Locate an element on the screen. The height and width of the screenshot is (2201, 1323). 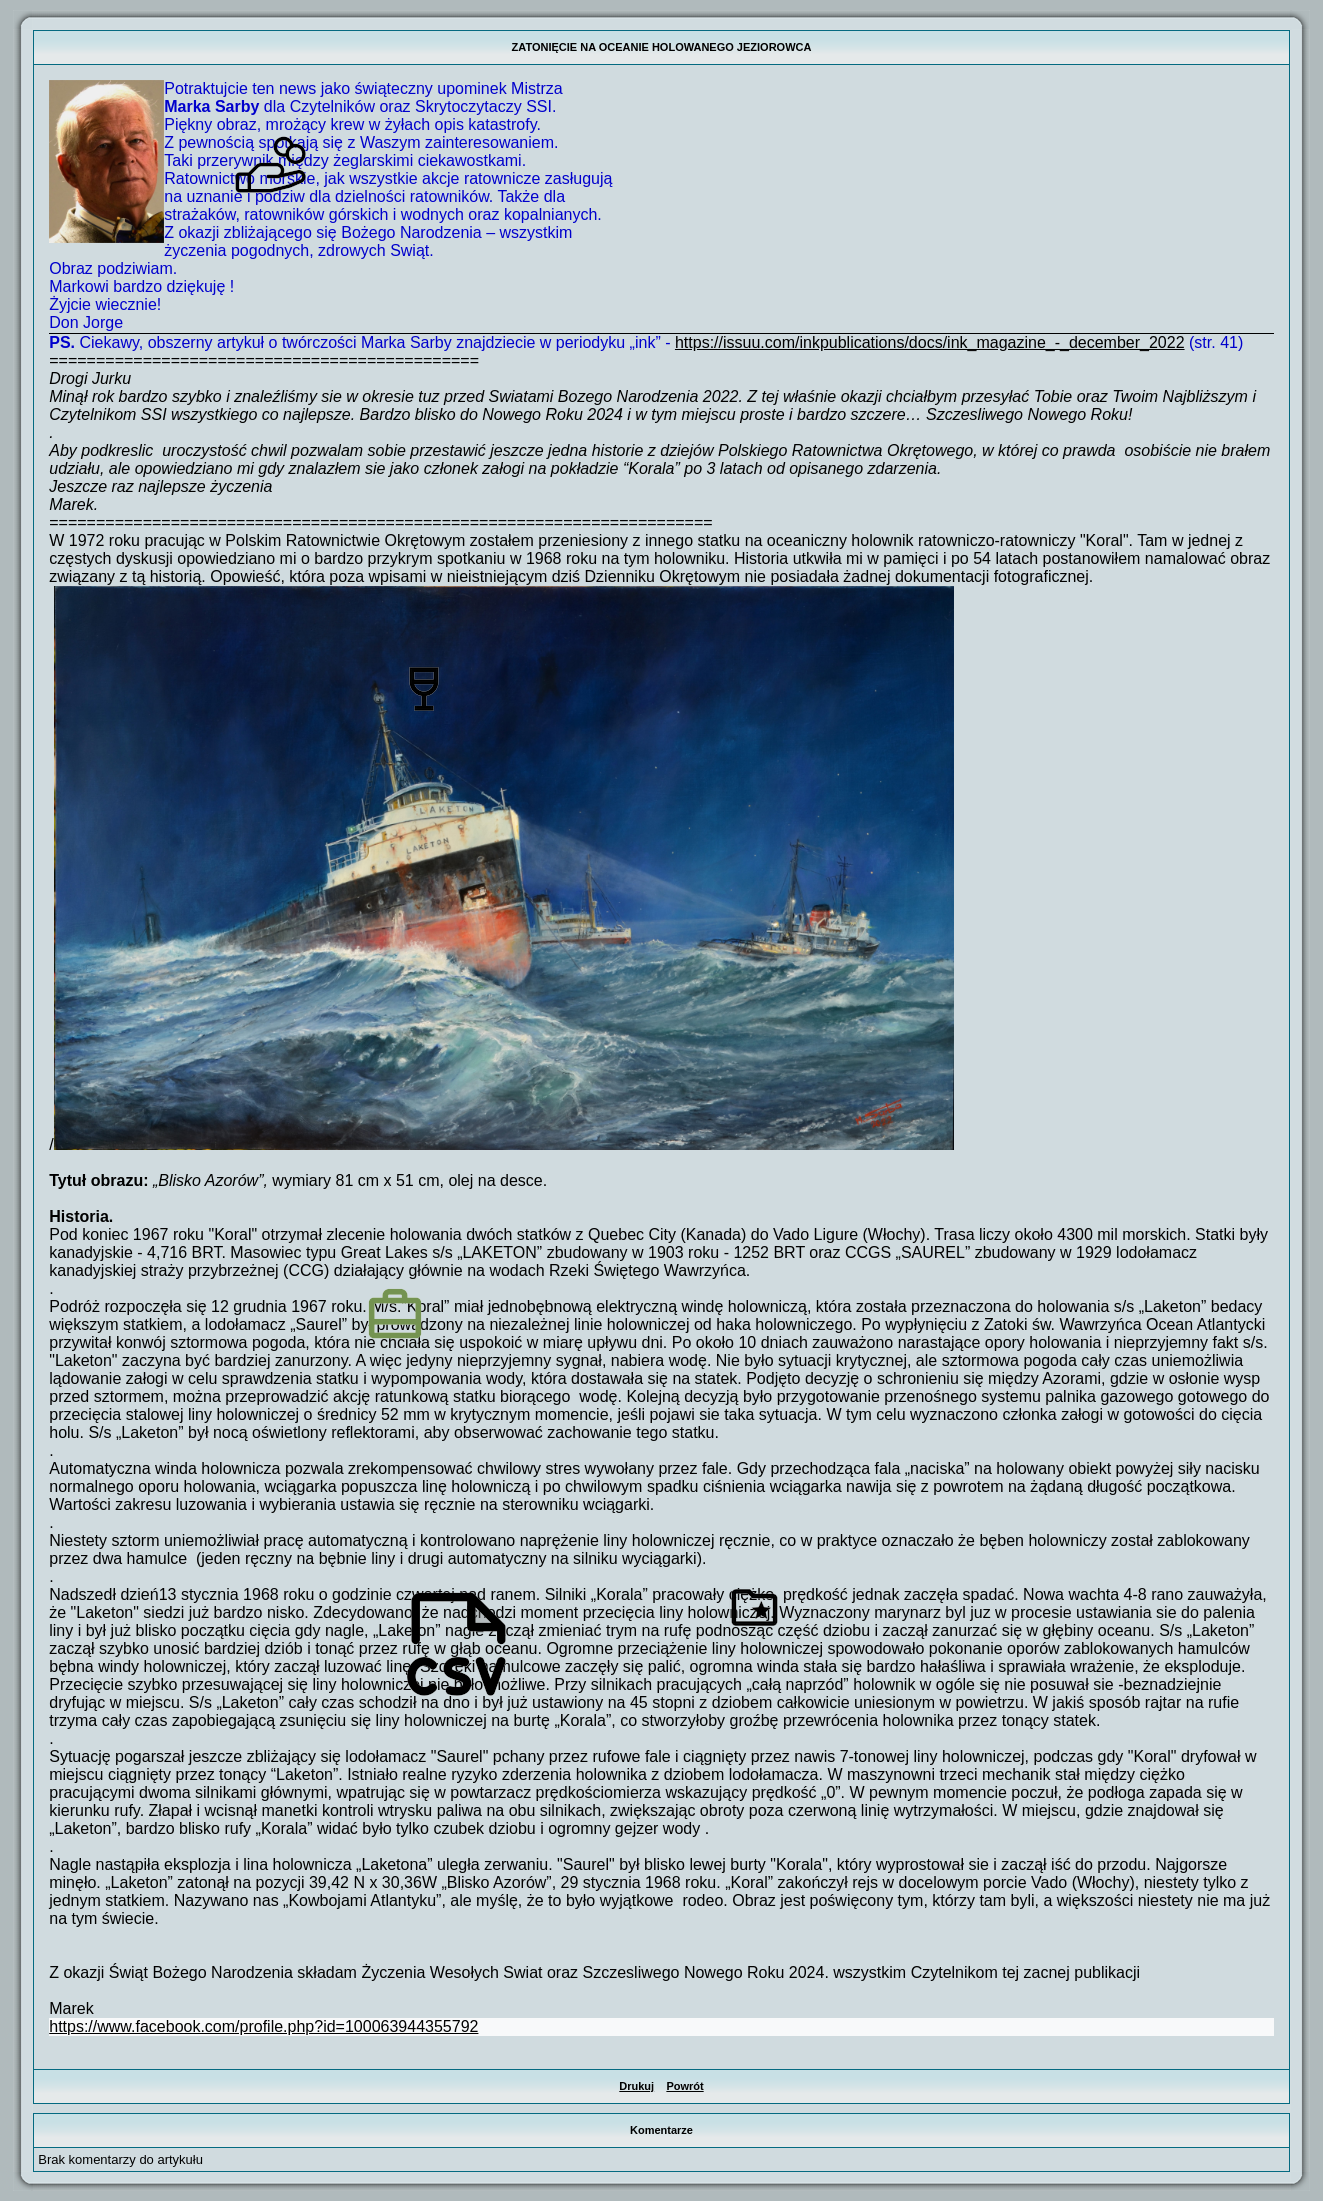
access your starred or favorite files is located at coordinates (754, 1607).